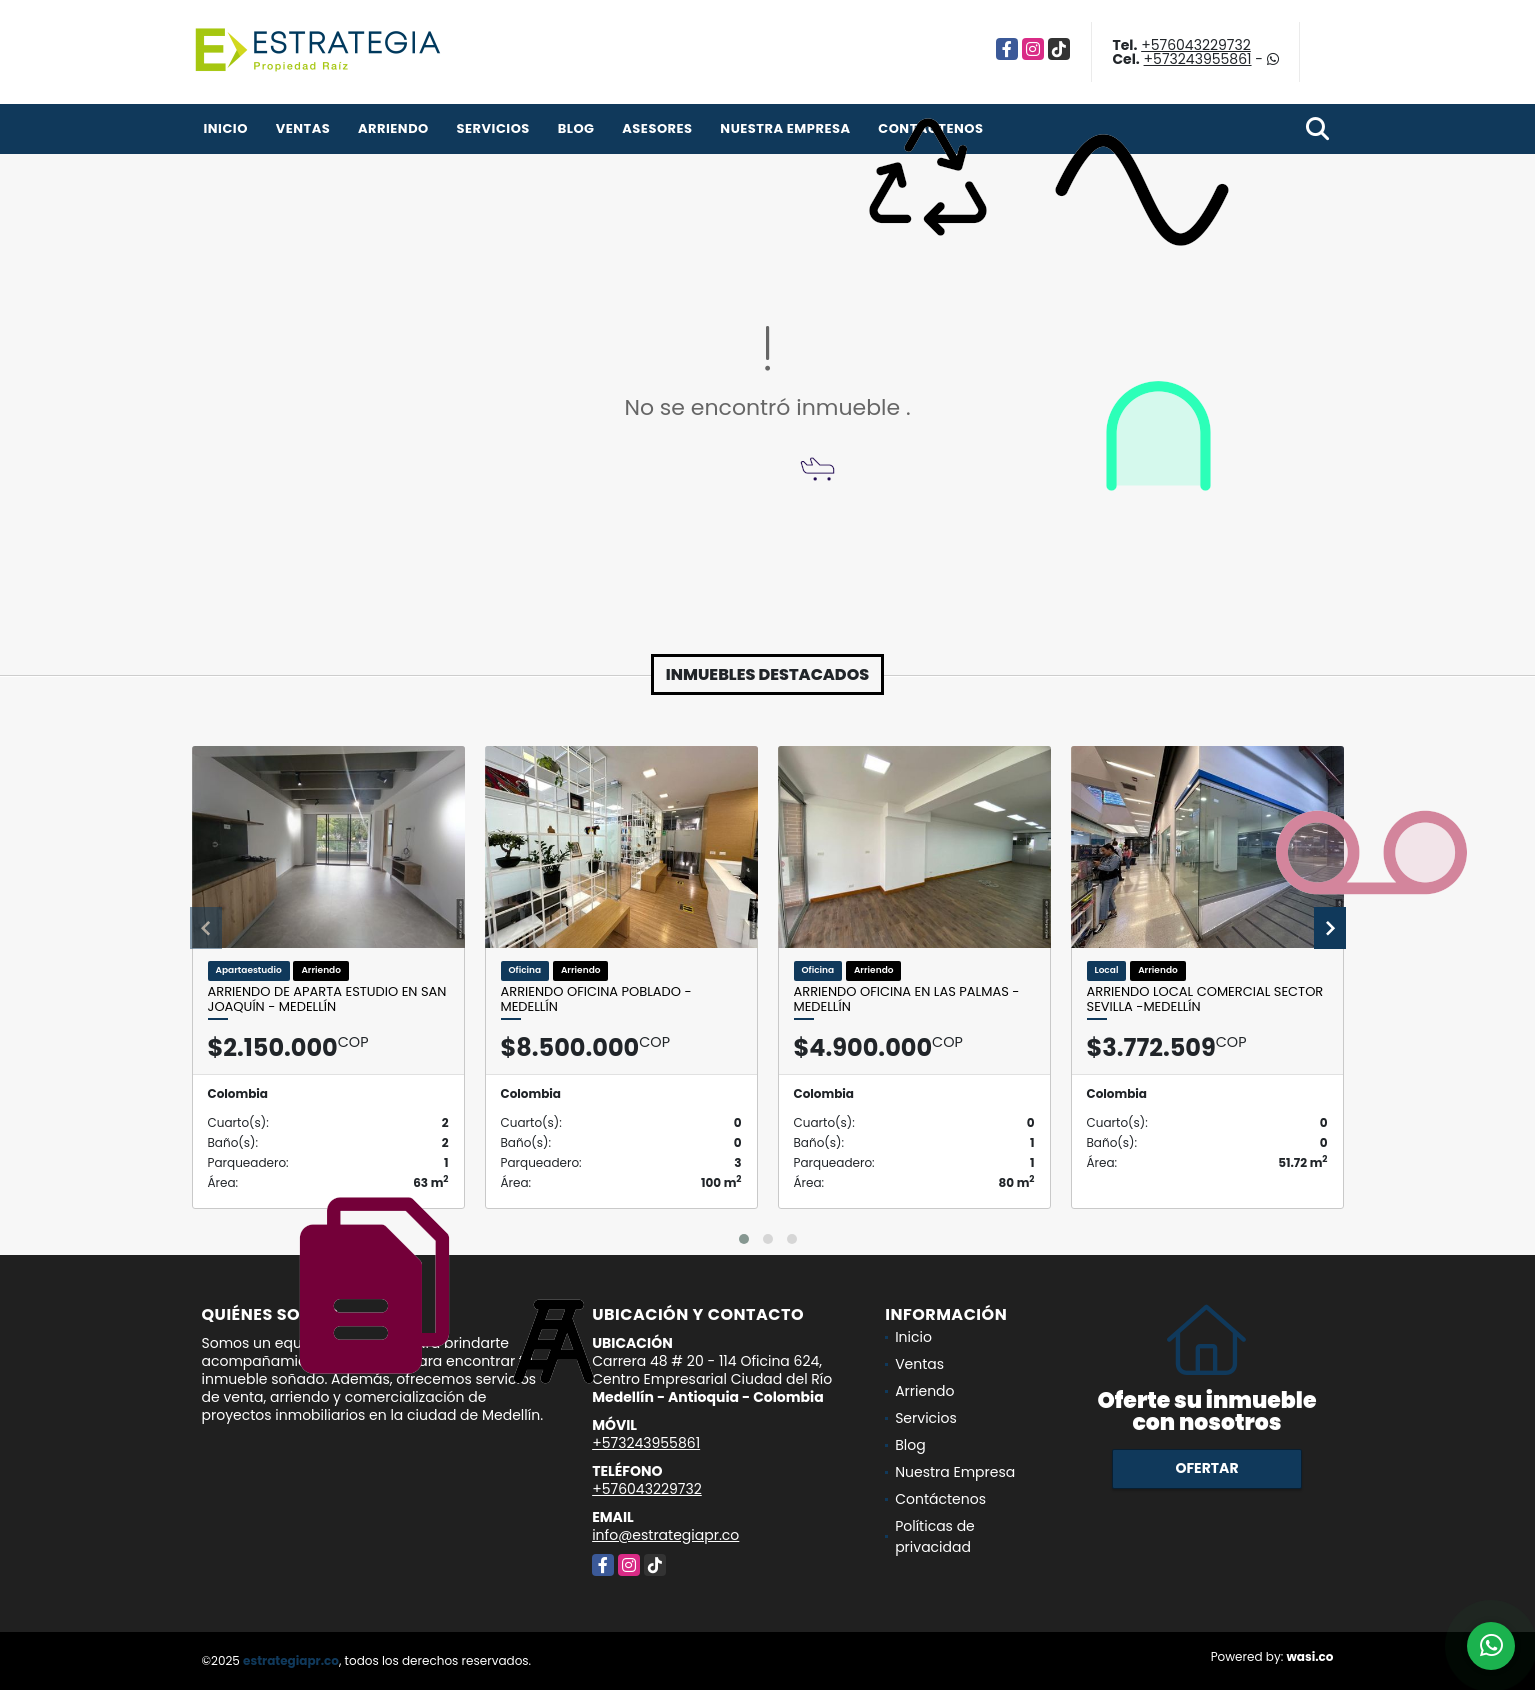 This screenshot has width=1535, height=1690. What do you see at coordinates (817, 468) in the screenshot?
I see `indicates flight is taxiing or on the ground` at bounding box center [817, 468].